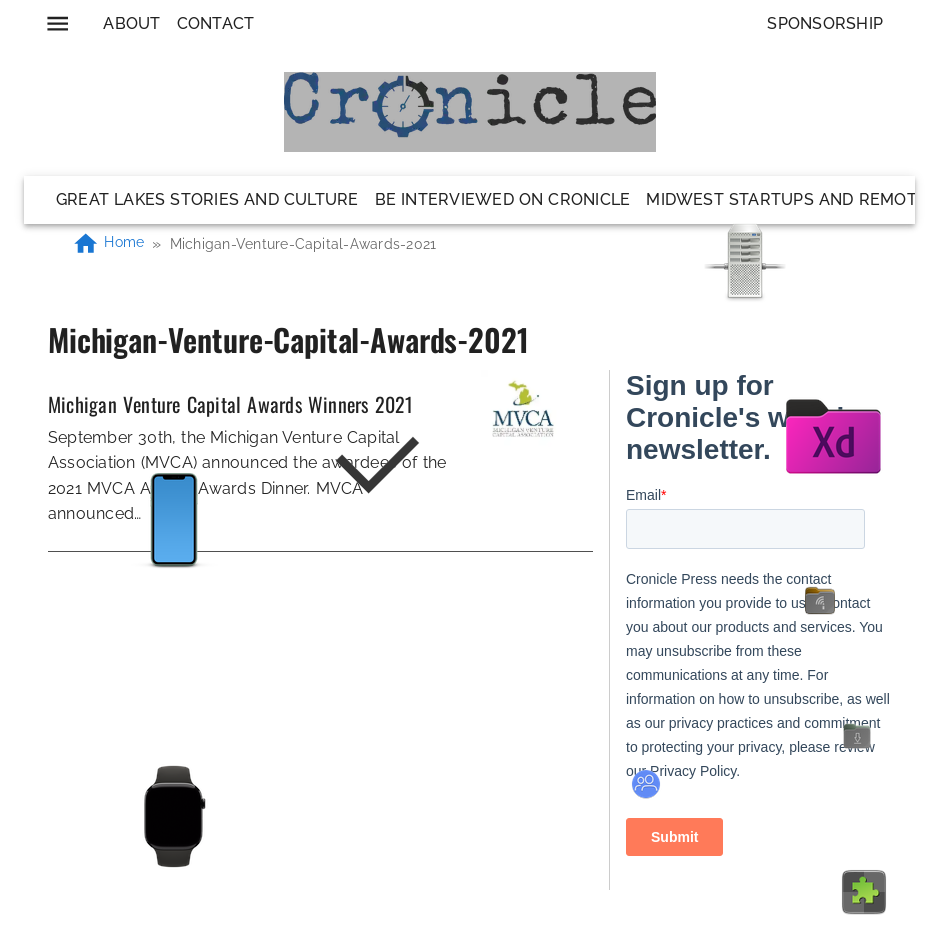  I want to click on open your insync synced folder, so click(820, 600).